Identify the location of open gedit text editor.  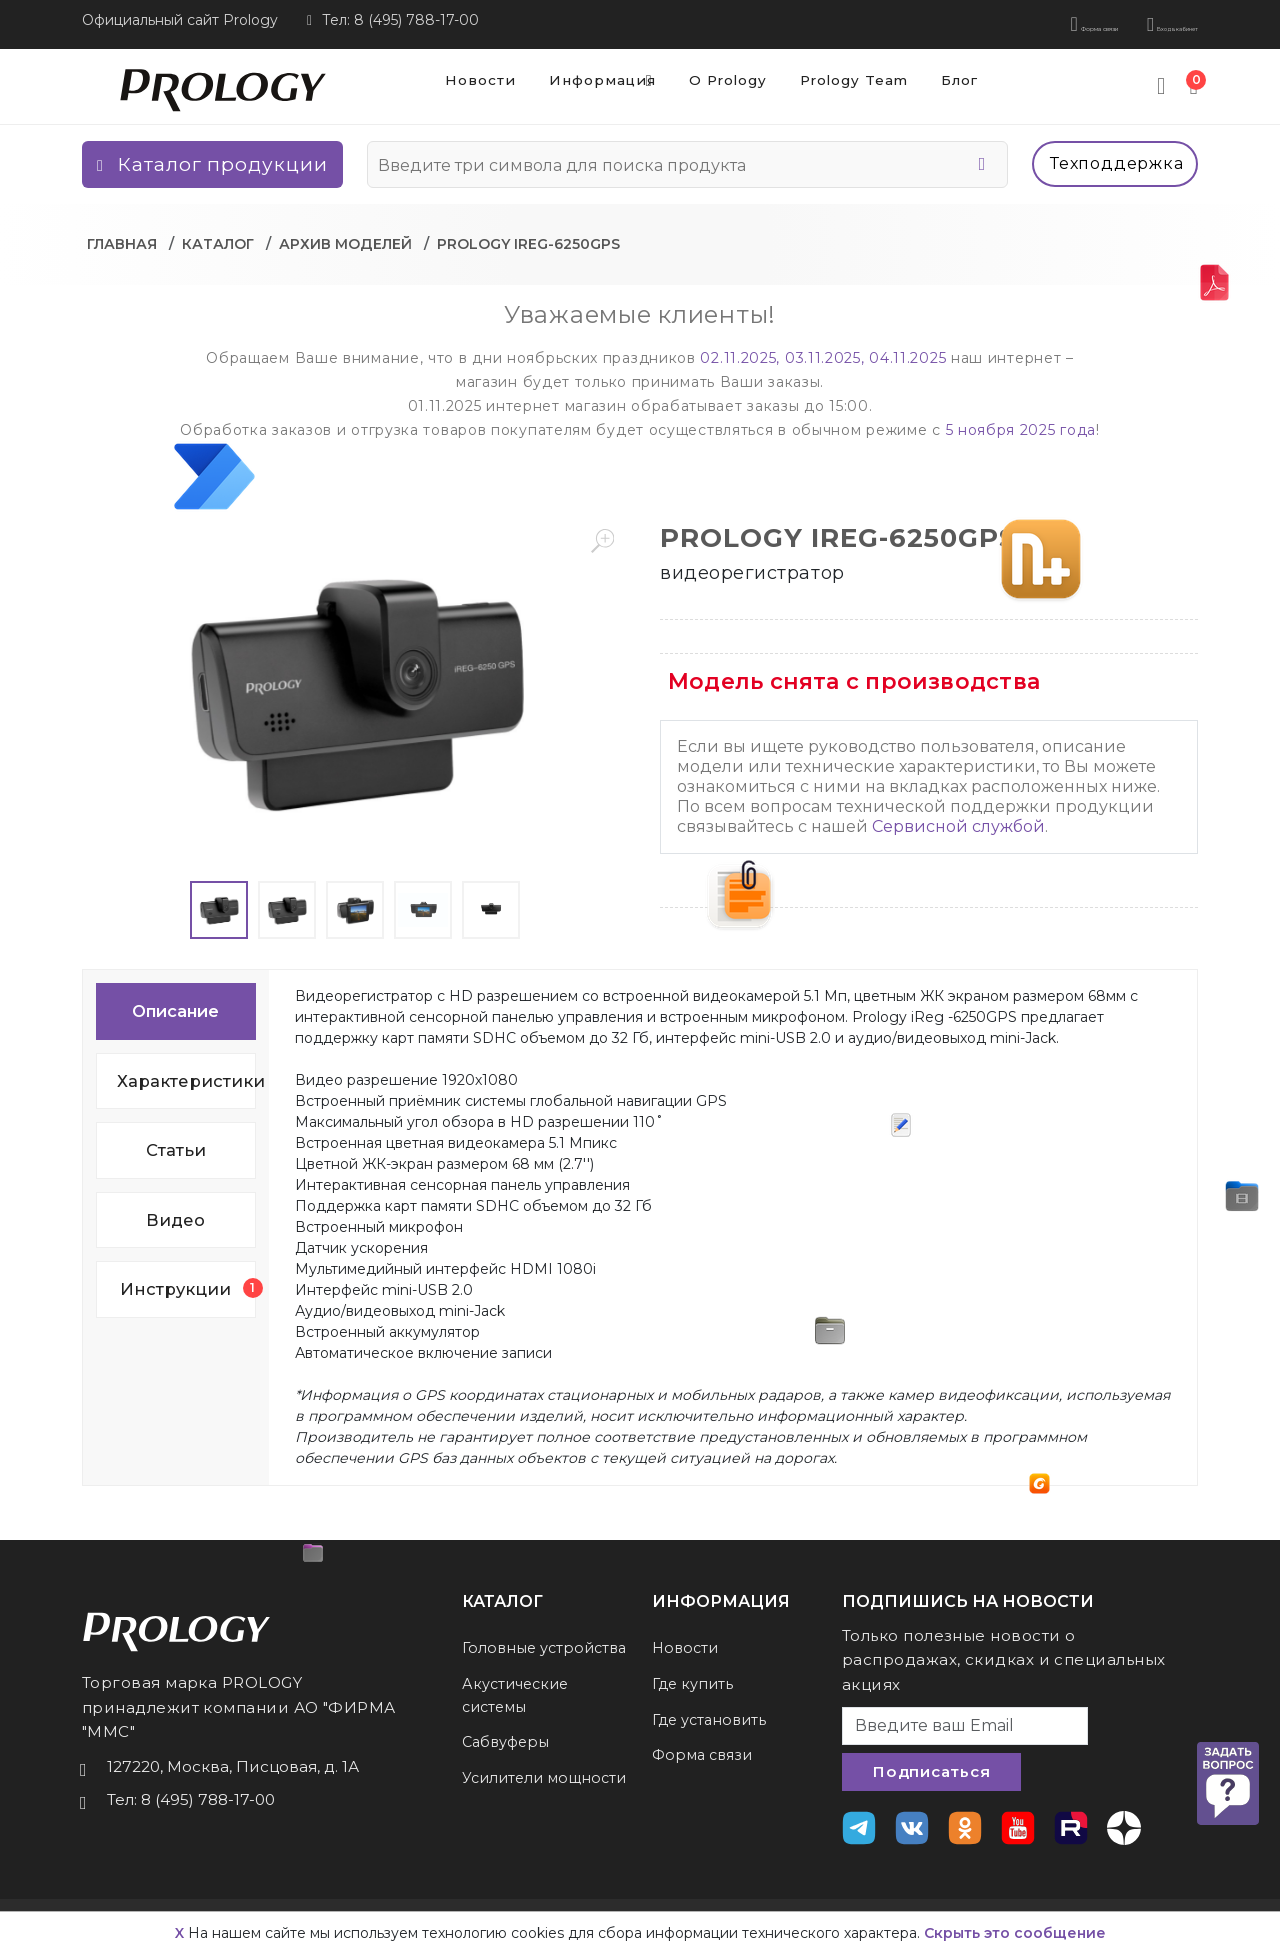
(901, 1125).